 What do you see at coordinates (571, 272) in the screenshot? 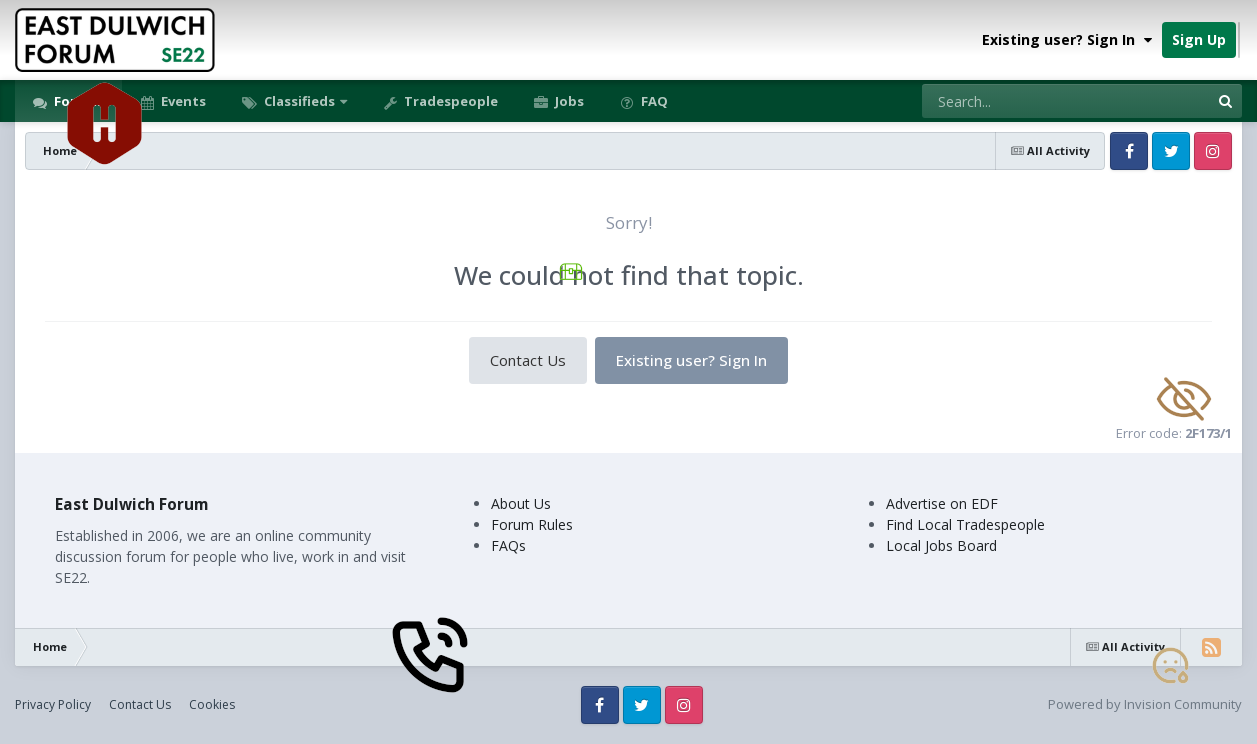
I see `access your rewards or collectibles` at bounding box center [571, 272].